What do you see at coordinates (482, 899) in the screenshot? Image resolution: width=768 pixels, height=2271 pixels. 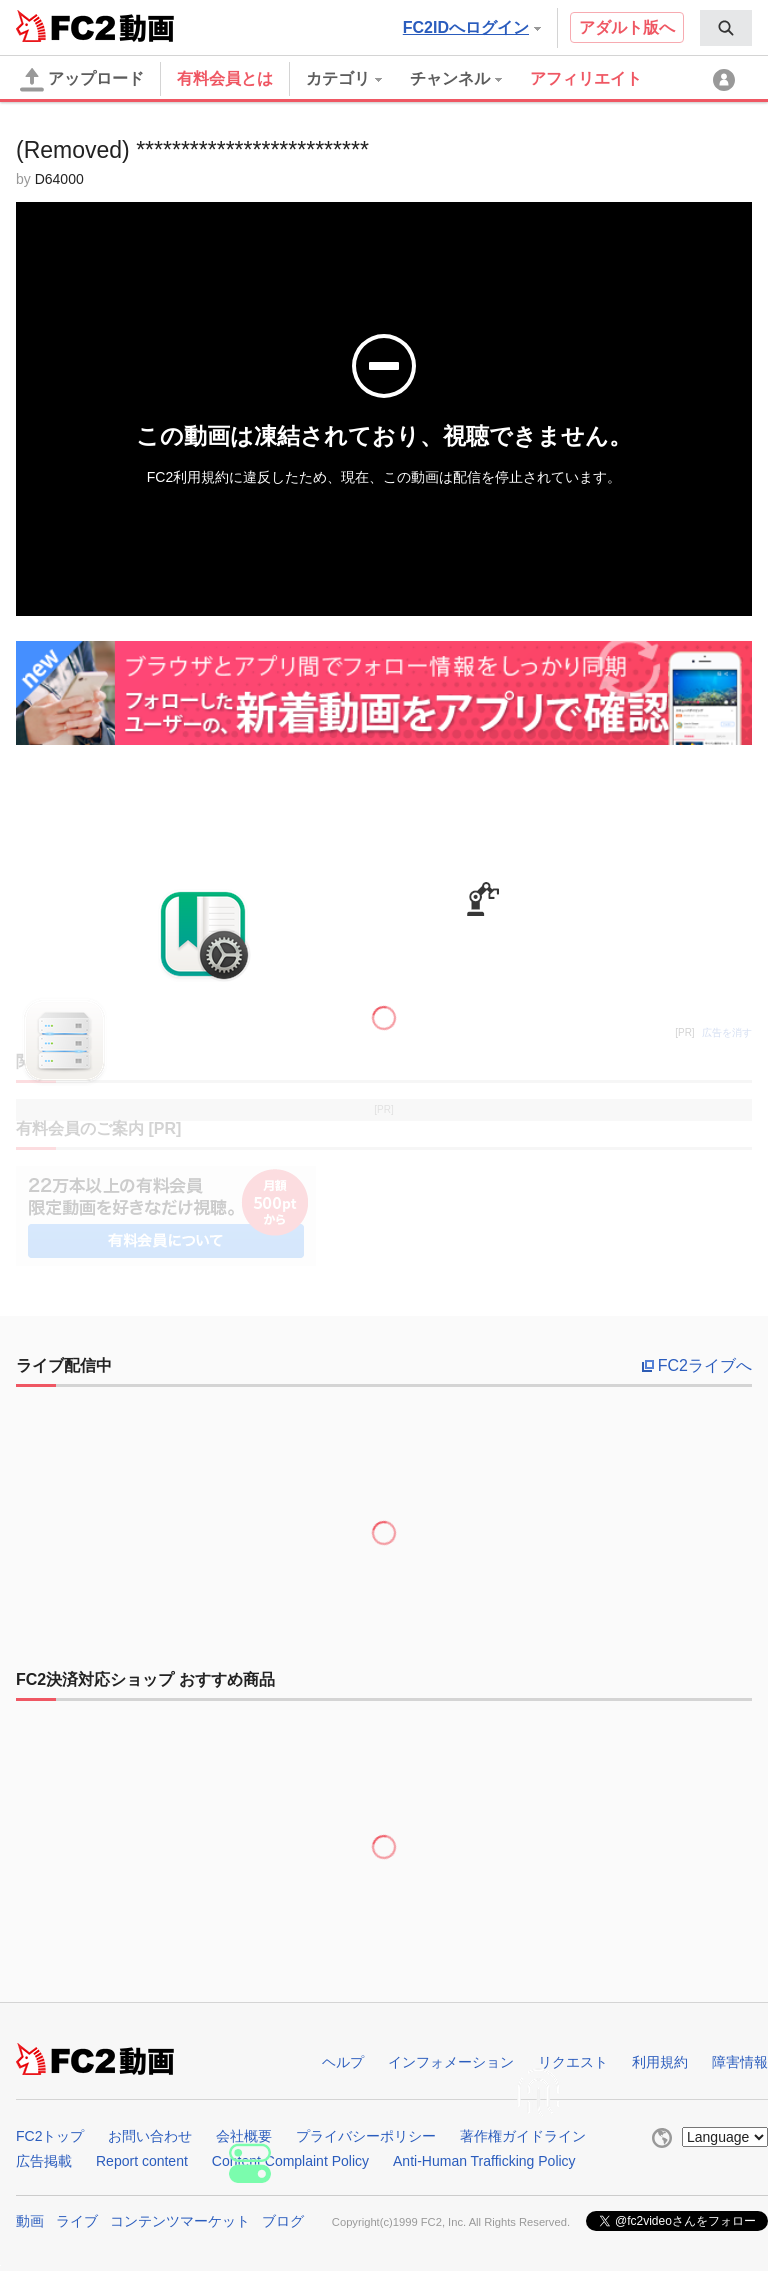 I see `open builder or automation tools` at bounding box center [482, 899].